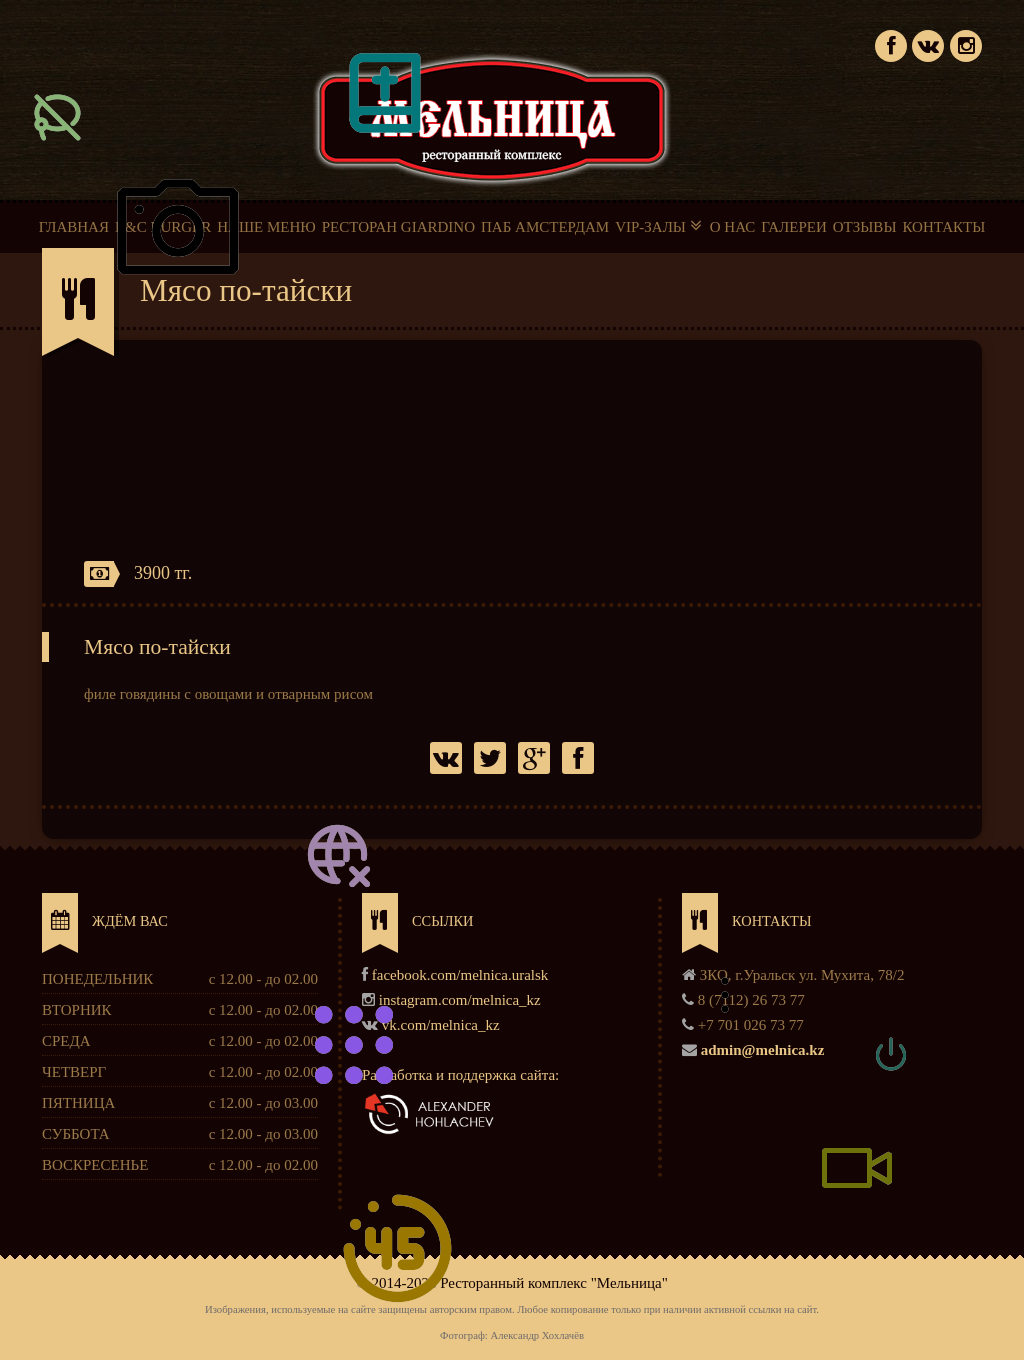 This screenshot has width=1024, height=1360. I want to click on open app drawer or launcher, so click(354, 1045).